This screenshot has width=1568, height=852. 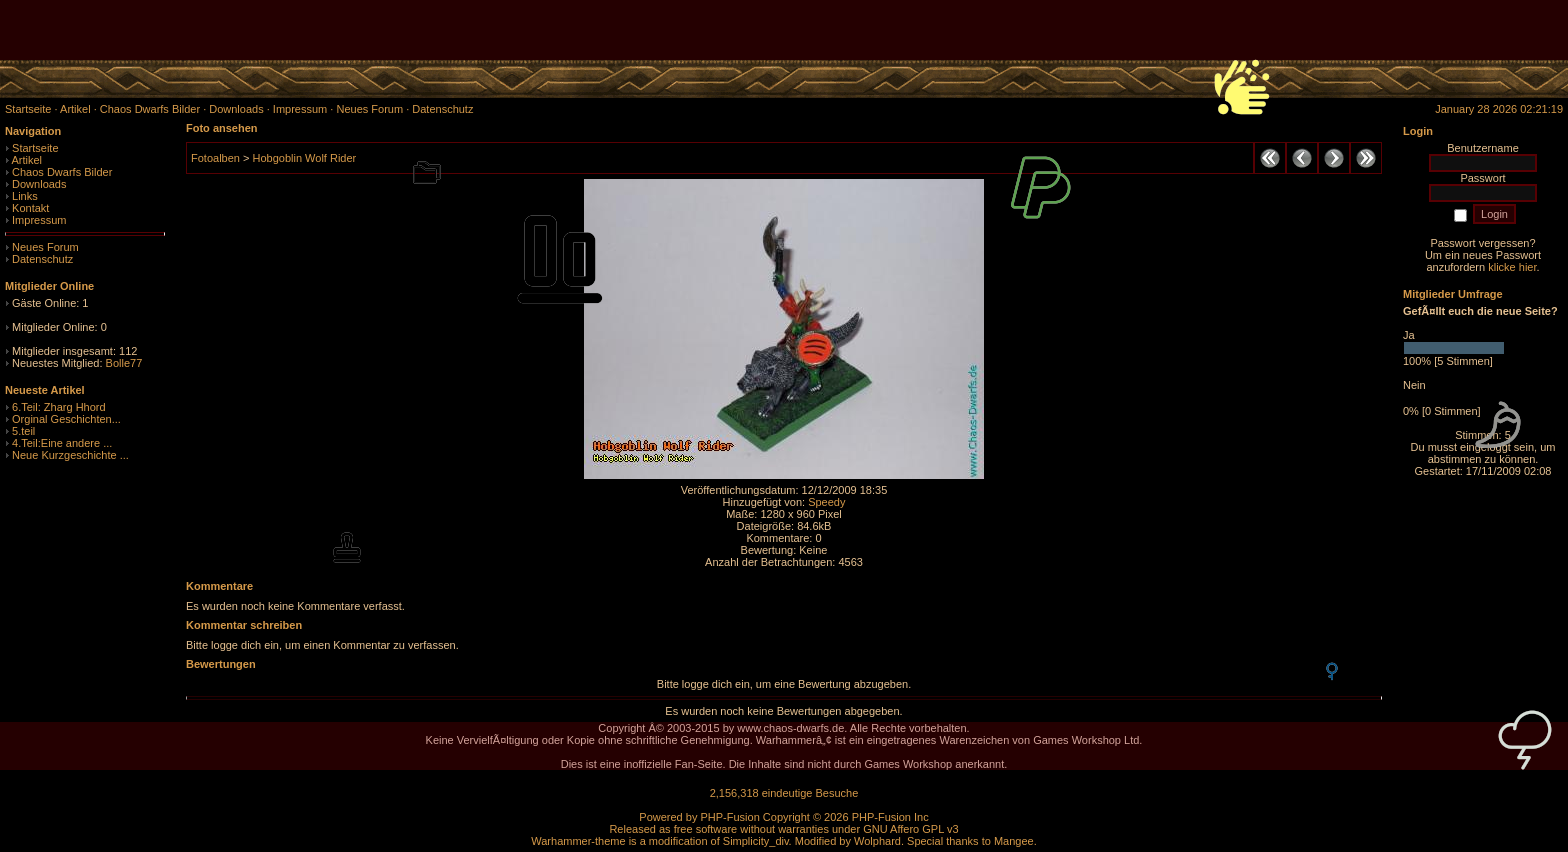 I want to click on indicates spicy or hot food items, so click(x=1500, y=426).